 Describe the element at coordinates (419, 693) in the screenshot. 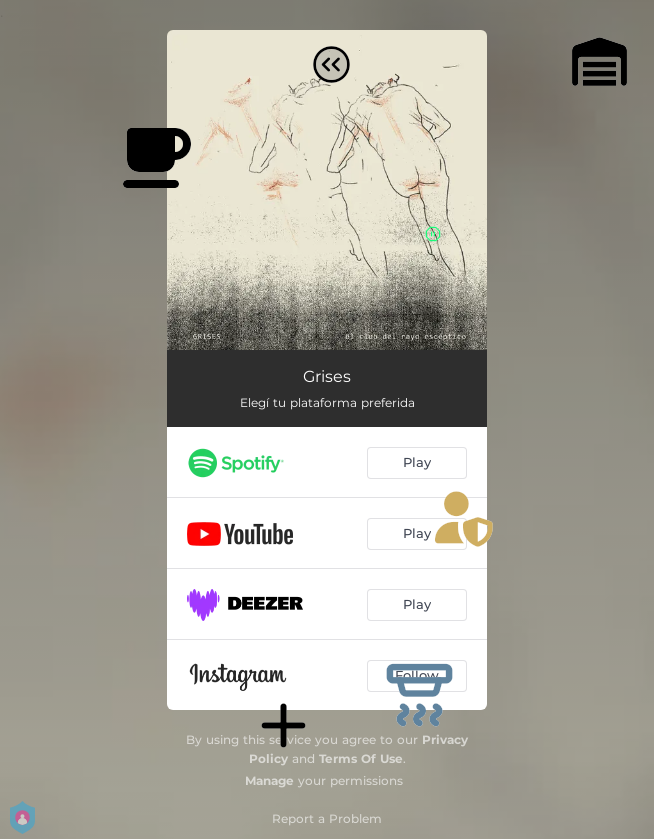

I see `smoke detector alert or status indicator` at that location.